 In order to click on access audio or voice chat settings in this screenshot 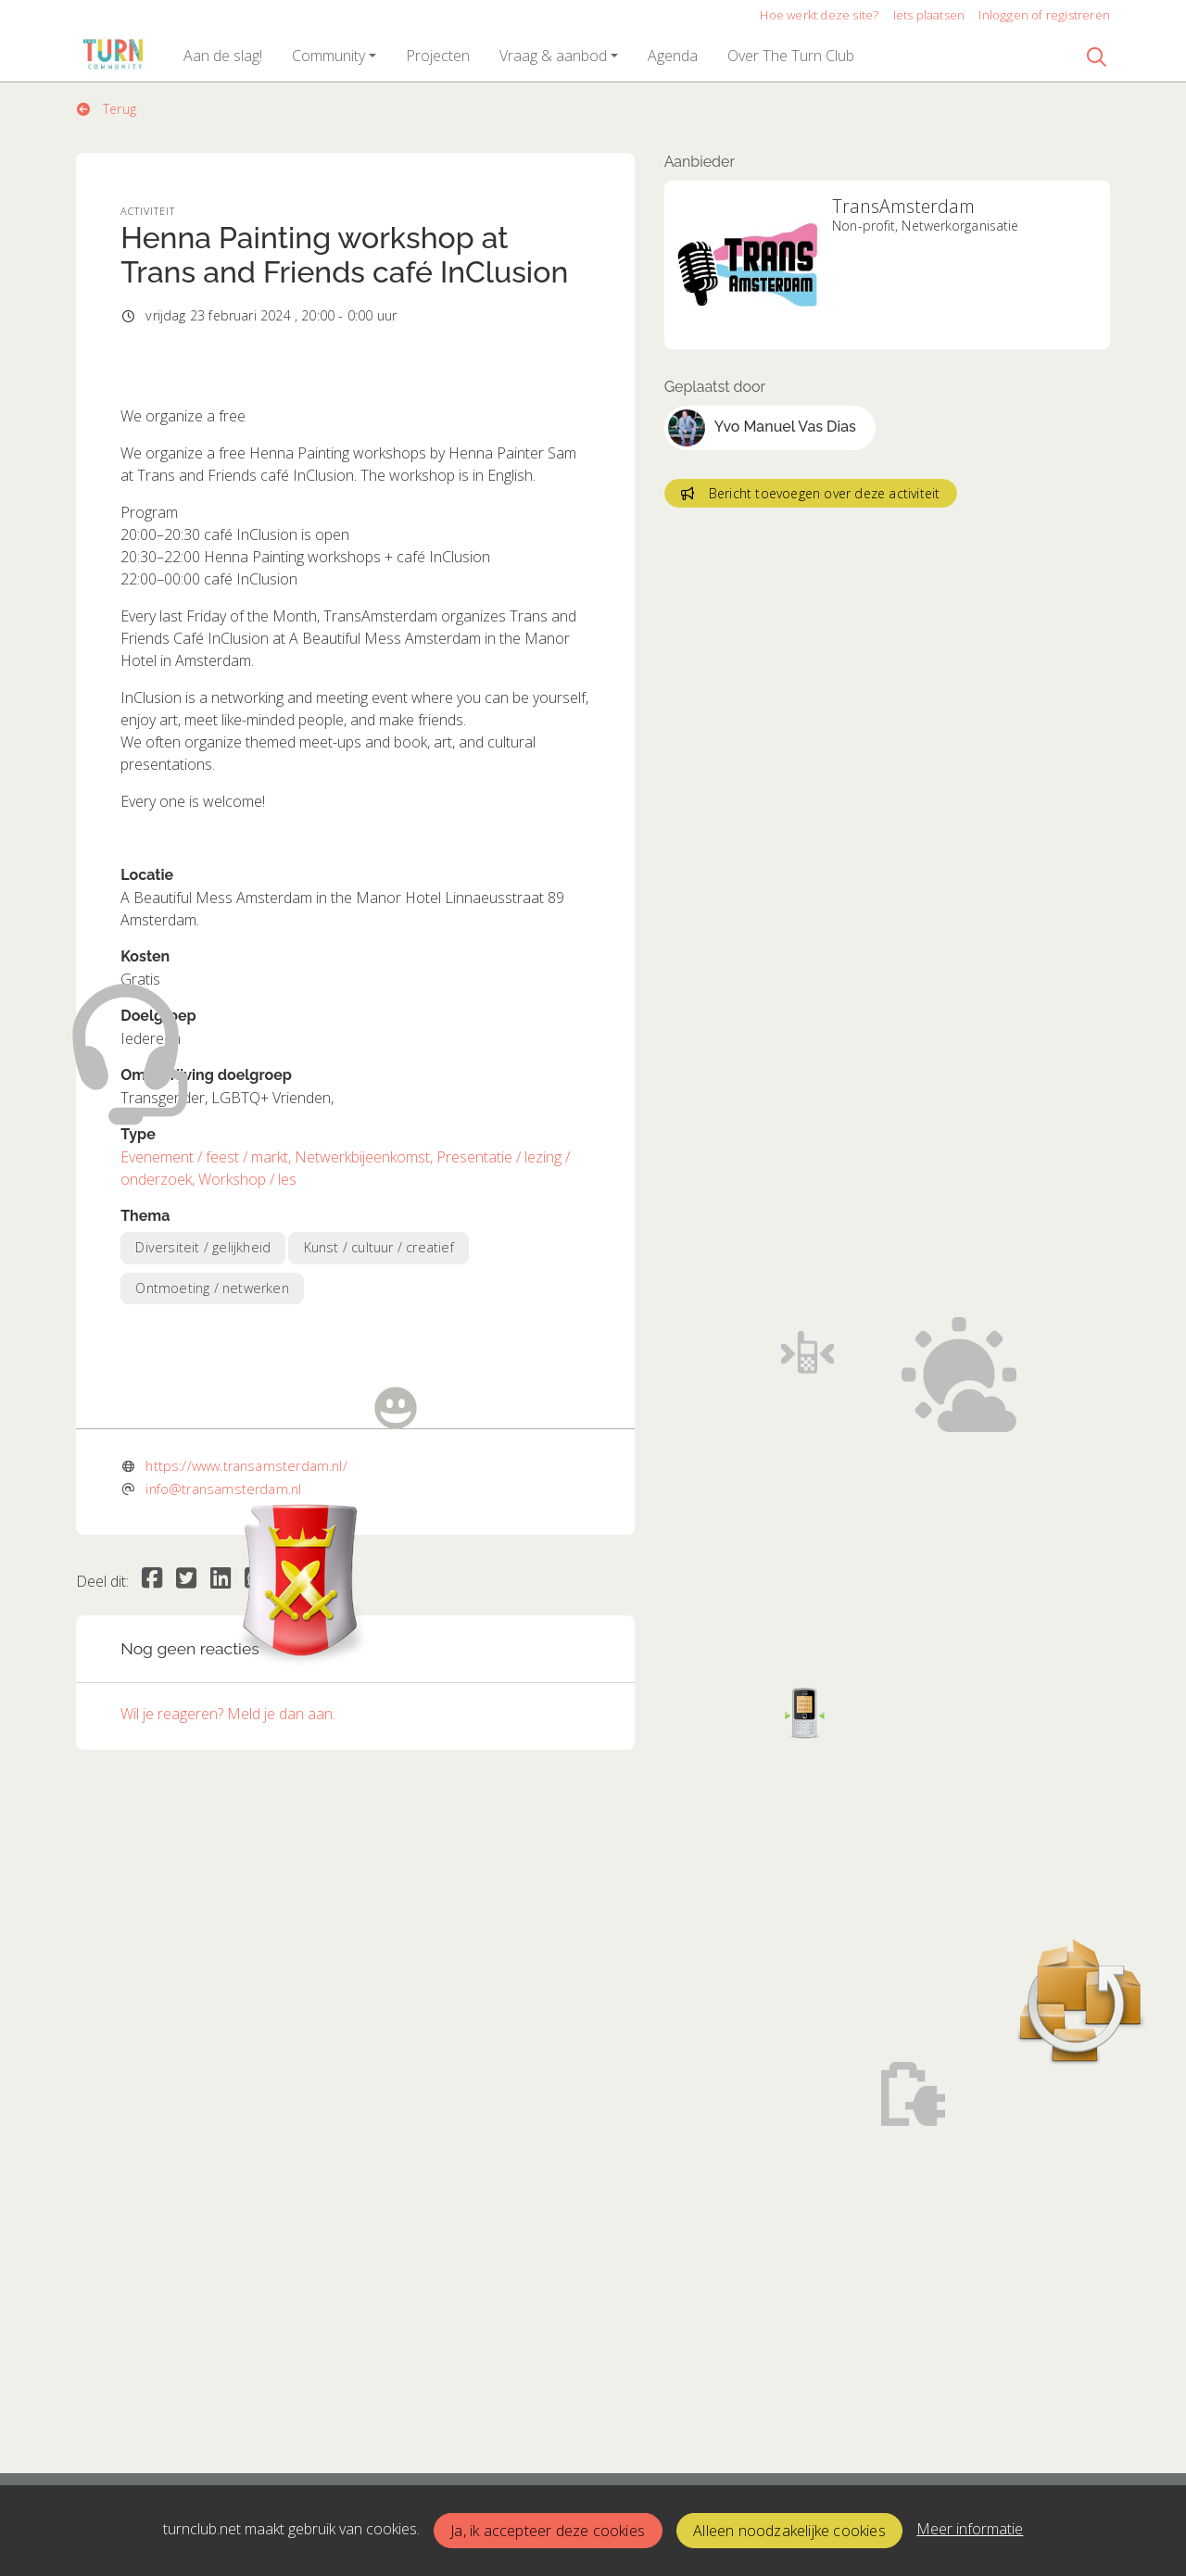, I will do `click(125, 1054)`.